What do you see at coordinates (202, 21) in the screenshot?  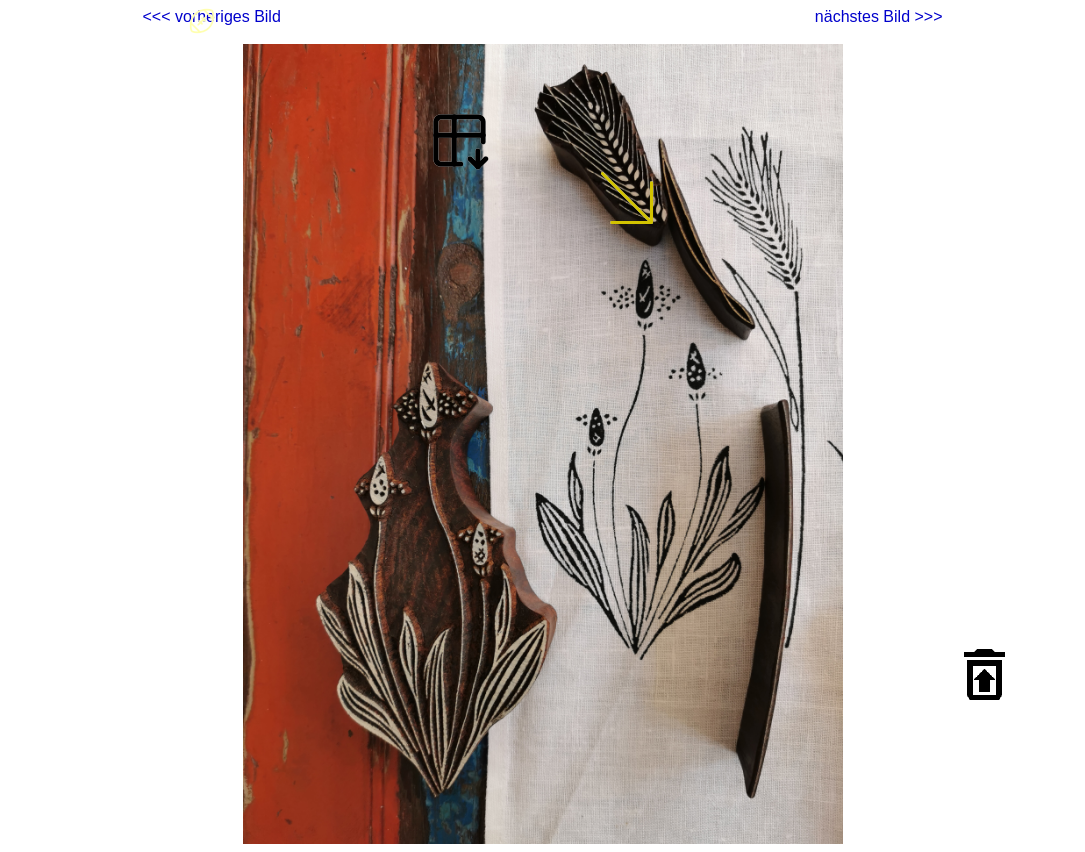 I see `access sports scores and updates` at bounding box center [202, 21].